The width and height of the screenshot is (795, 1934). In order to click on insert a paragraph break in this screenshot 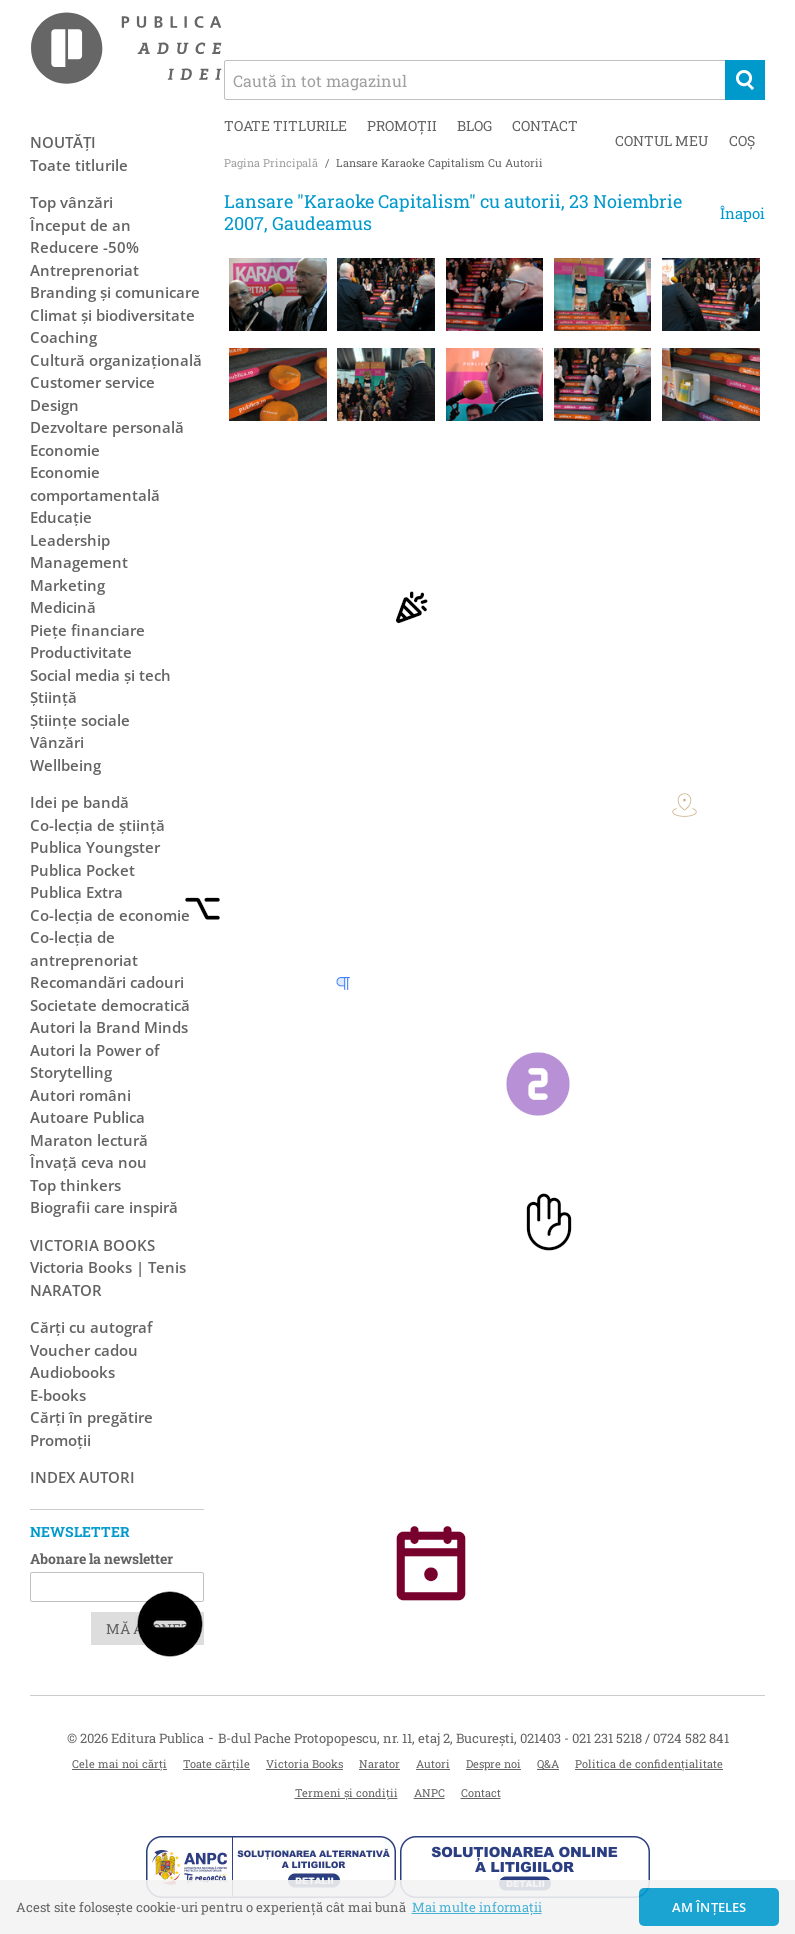, I will do `click(343, 983)`.